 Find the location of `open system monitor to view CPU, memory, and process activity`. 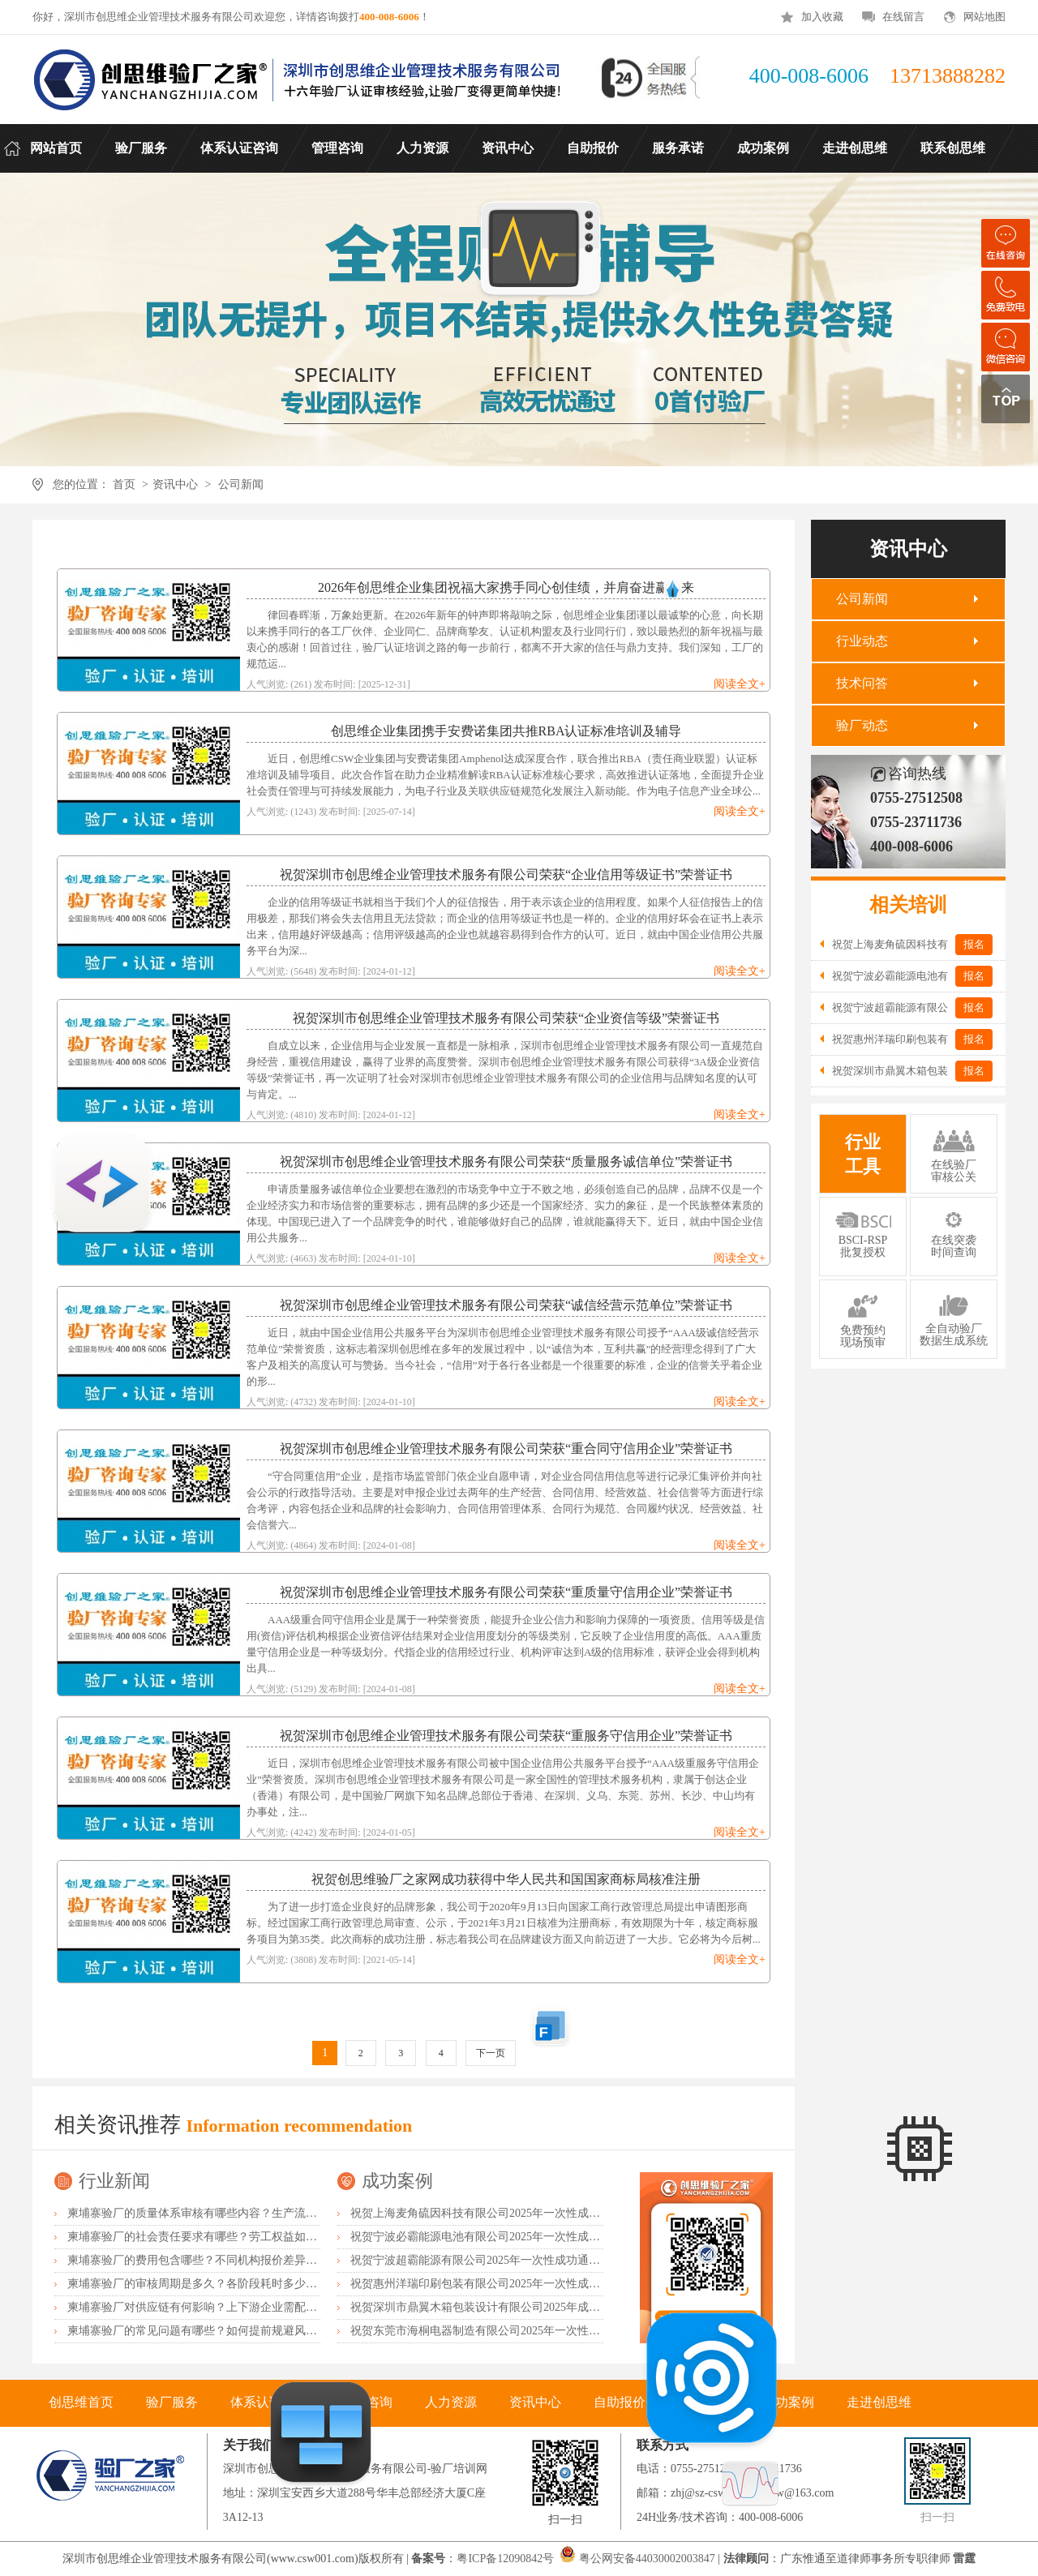

open system monitor to view CPU, memory, and process activity is located at coordinates (540, 248).